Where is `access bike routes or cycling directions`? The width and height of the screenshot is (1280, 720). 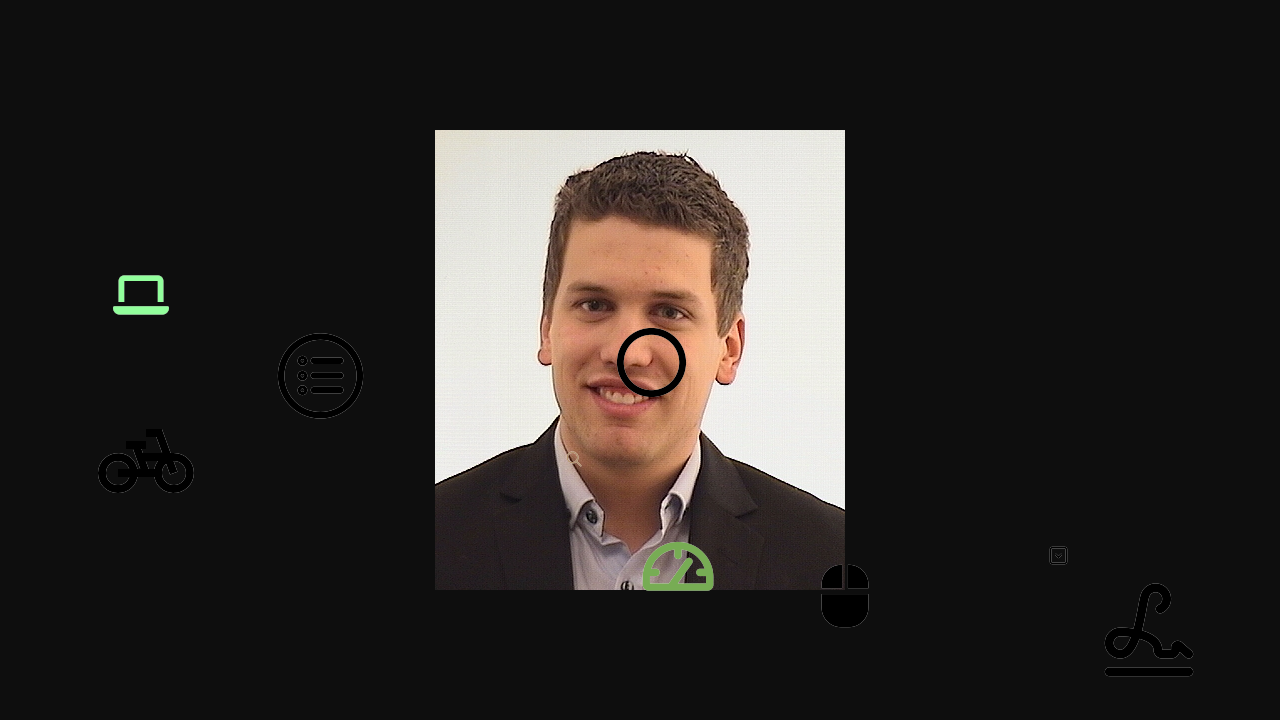
access bike routes or cycling directions is located at coordinates (146, 461).